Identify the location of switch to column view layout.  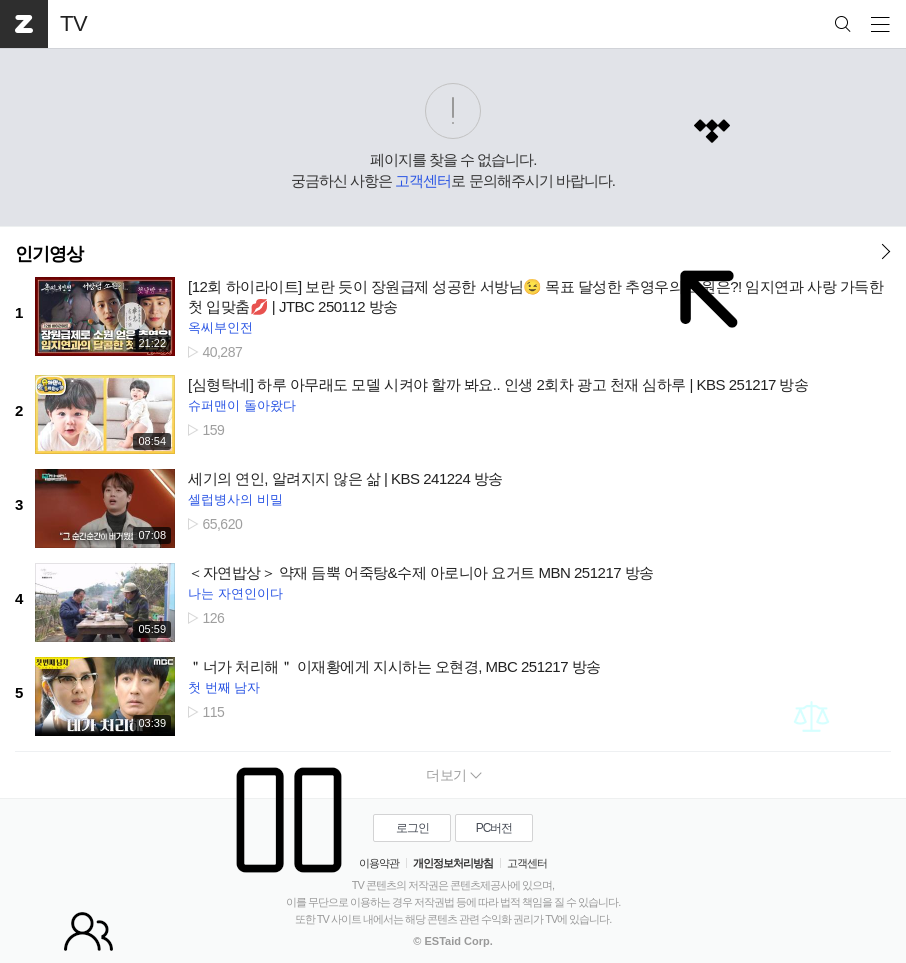
(289, 820).